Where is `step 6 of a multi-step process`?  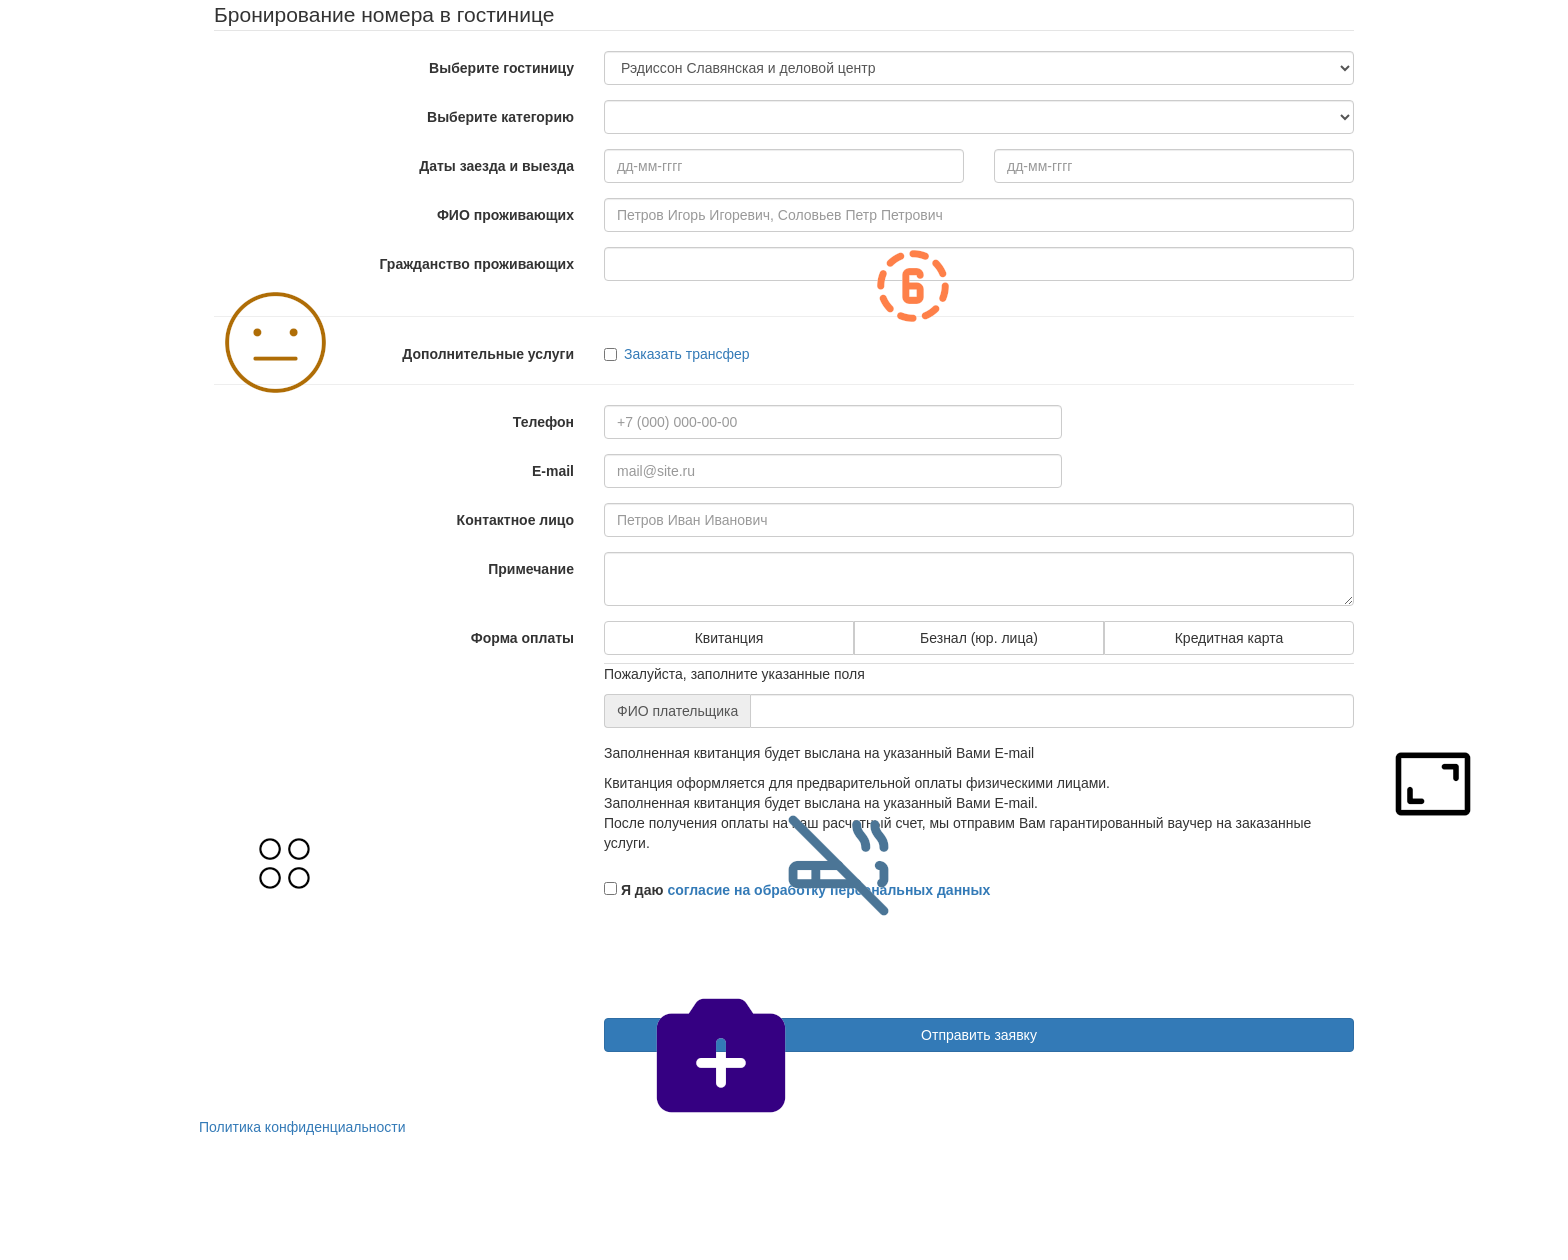
step 6 of a multi-step process is located at coordinates (913, 286).